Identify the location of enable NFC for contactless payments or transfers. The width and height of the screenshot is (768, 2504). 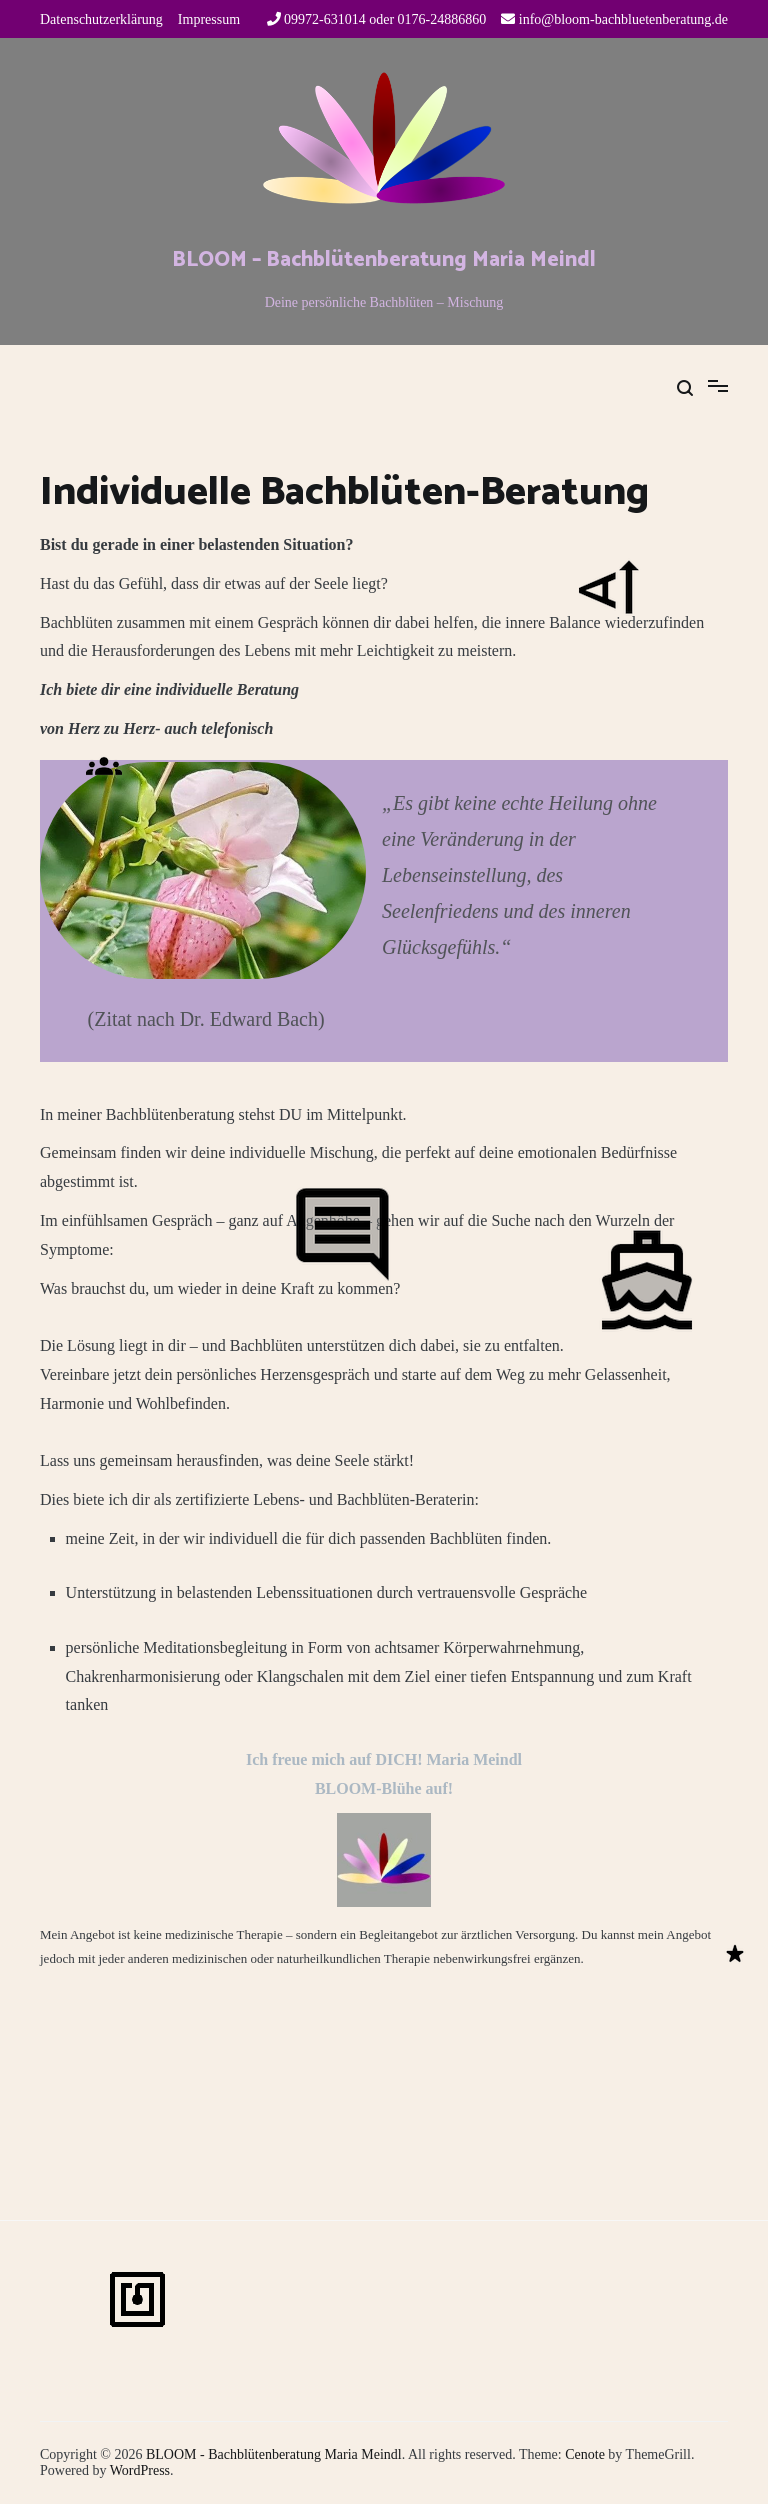
(137, 2299).